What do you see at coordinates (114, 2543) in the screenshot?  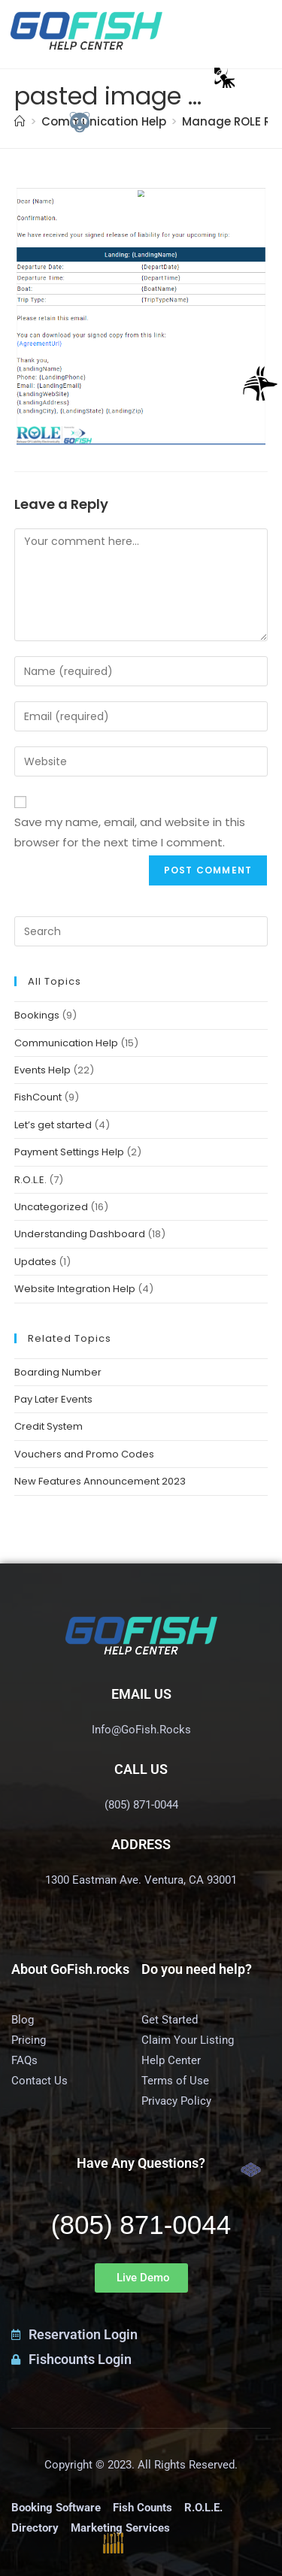 I see `lockpicking tools or thief skills in a game` at bounding box center [114, 2543].